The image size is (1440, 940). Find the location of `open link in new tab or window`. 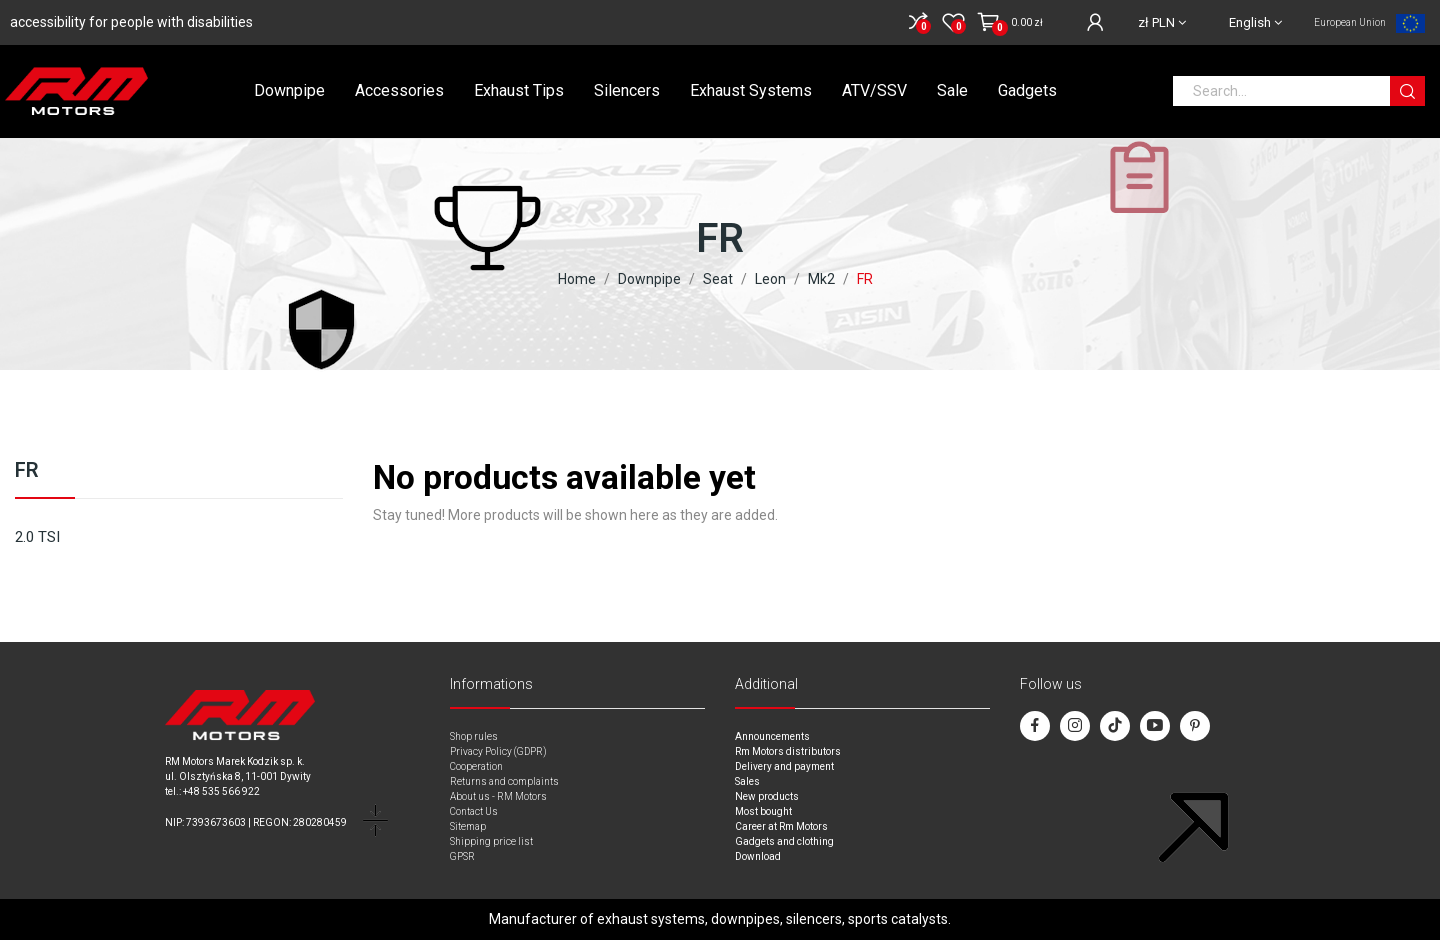

open link in new tab or window is located at coordinates (1193, 827).